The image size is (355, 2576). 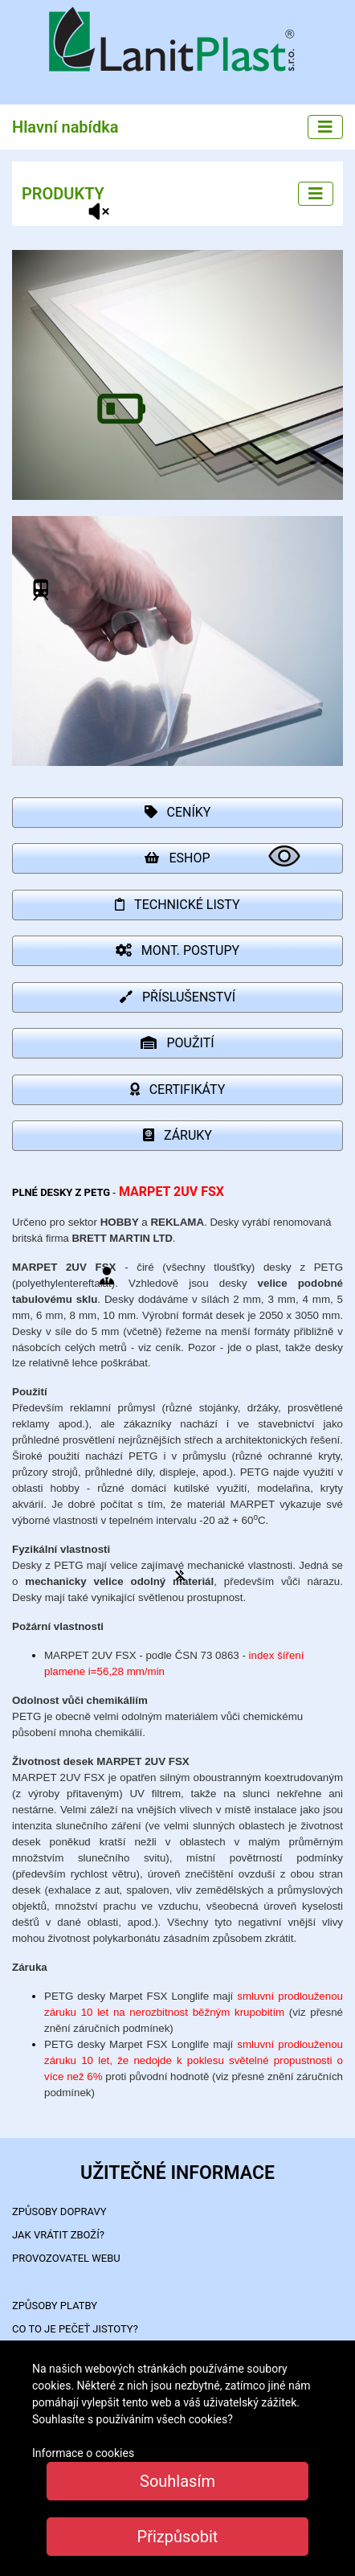 I want to click on access subway or metro transit information, so click(x=41, y=589).